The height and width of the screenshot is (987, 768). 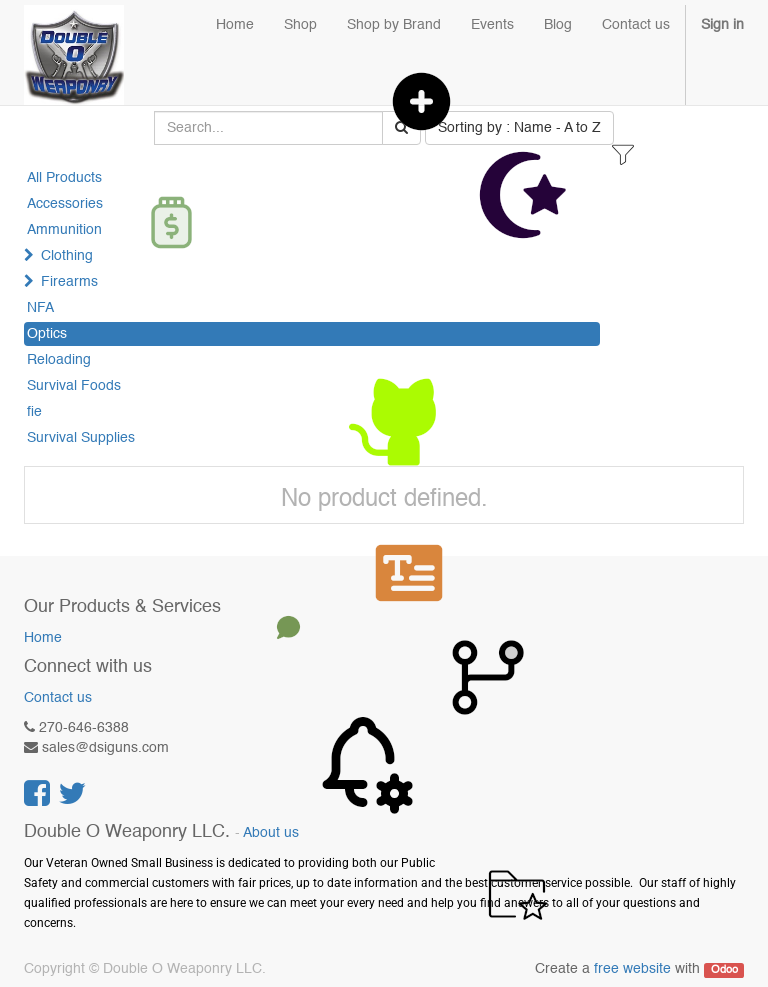 What do you see at coordinates (523, 195) in the screenshot?
I see `indicates islamic religious content or settings` at bounding box center [523, 195].